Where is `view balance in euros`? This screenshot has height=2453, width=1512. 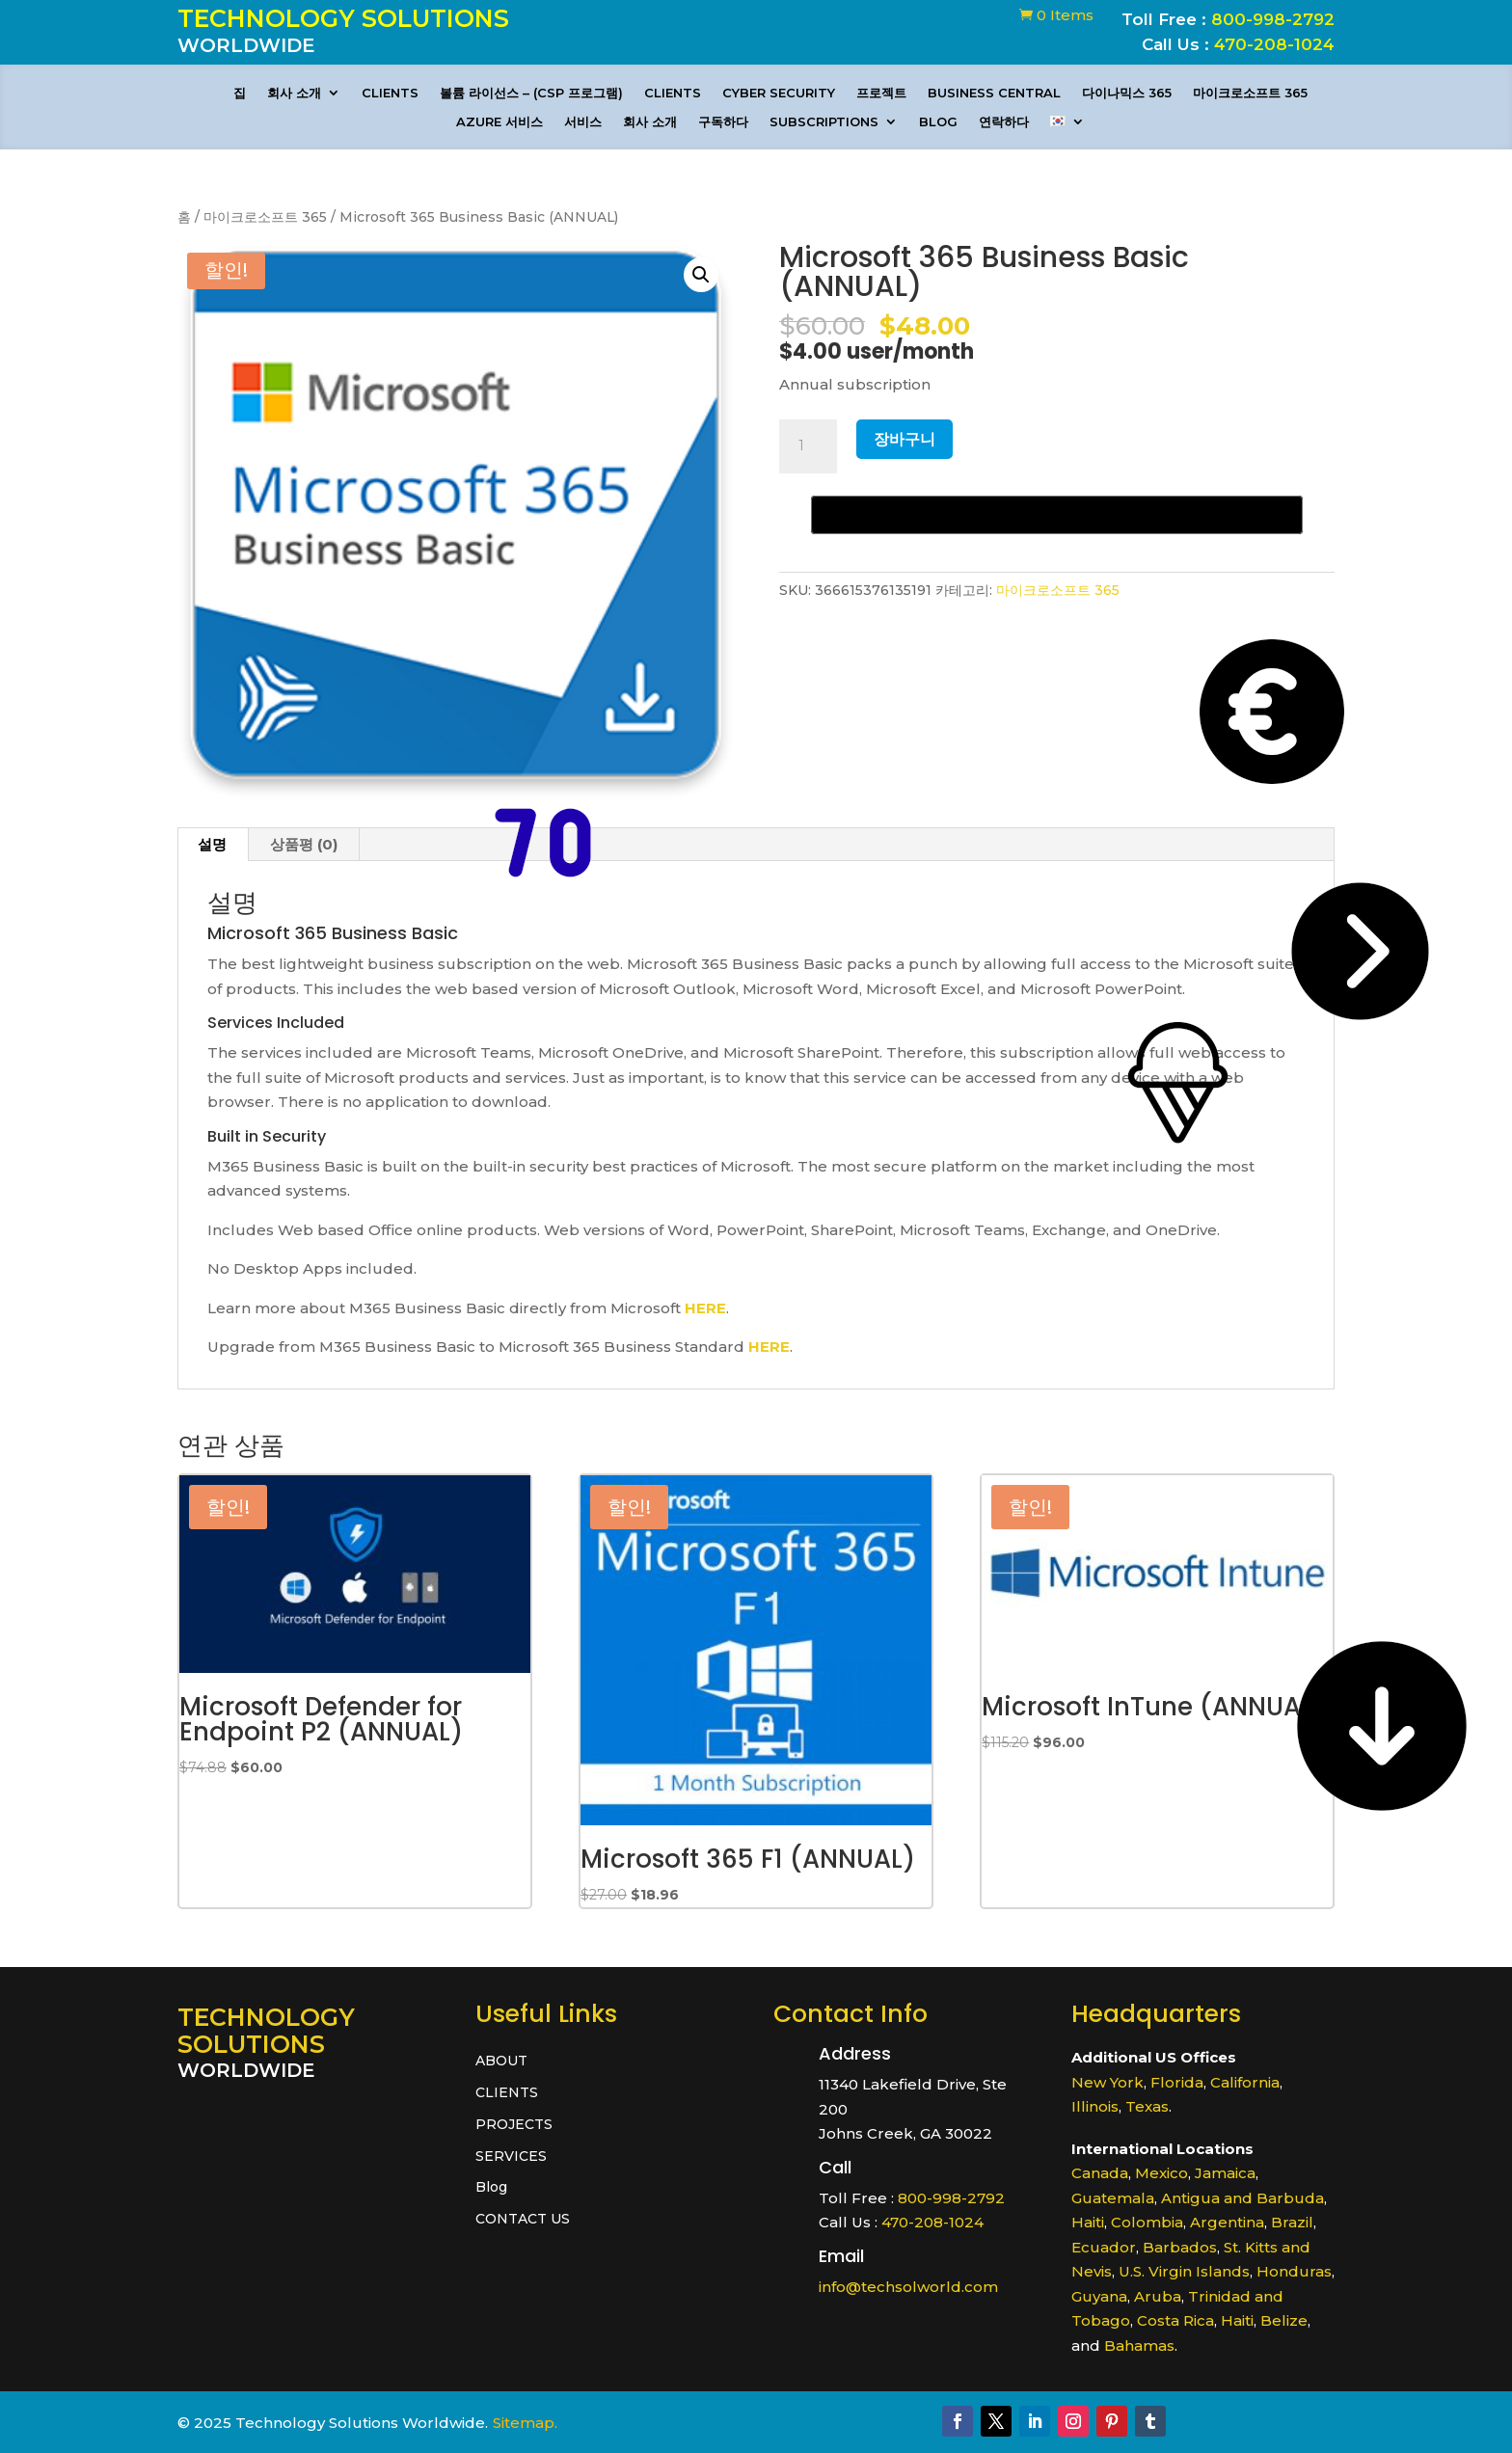 view balance in euros is located at coordinates (1272, 712).